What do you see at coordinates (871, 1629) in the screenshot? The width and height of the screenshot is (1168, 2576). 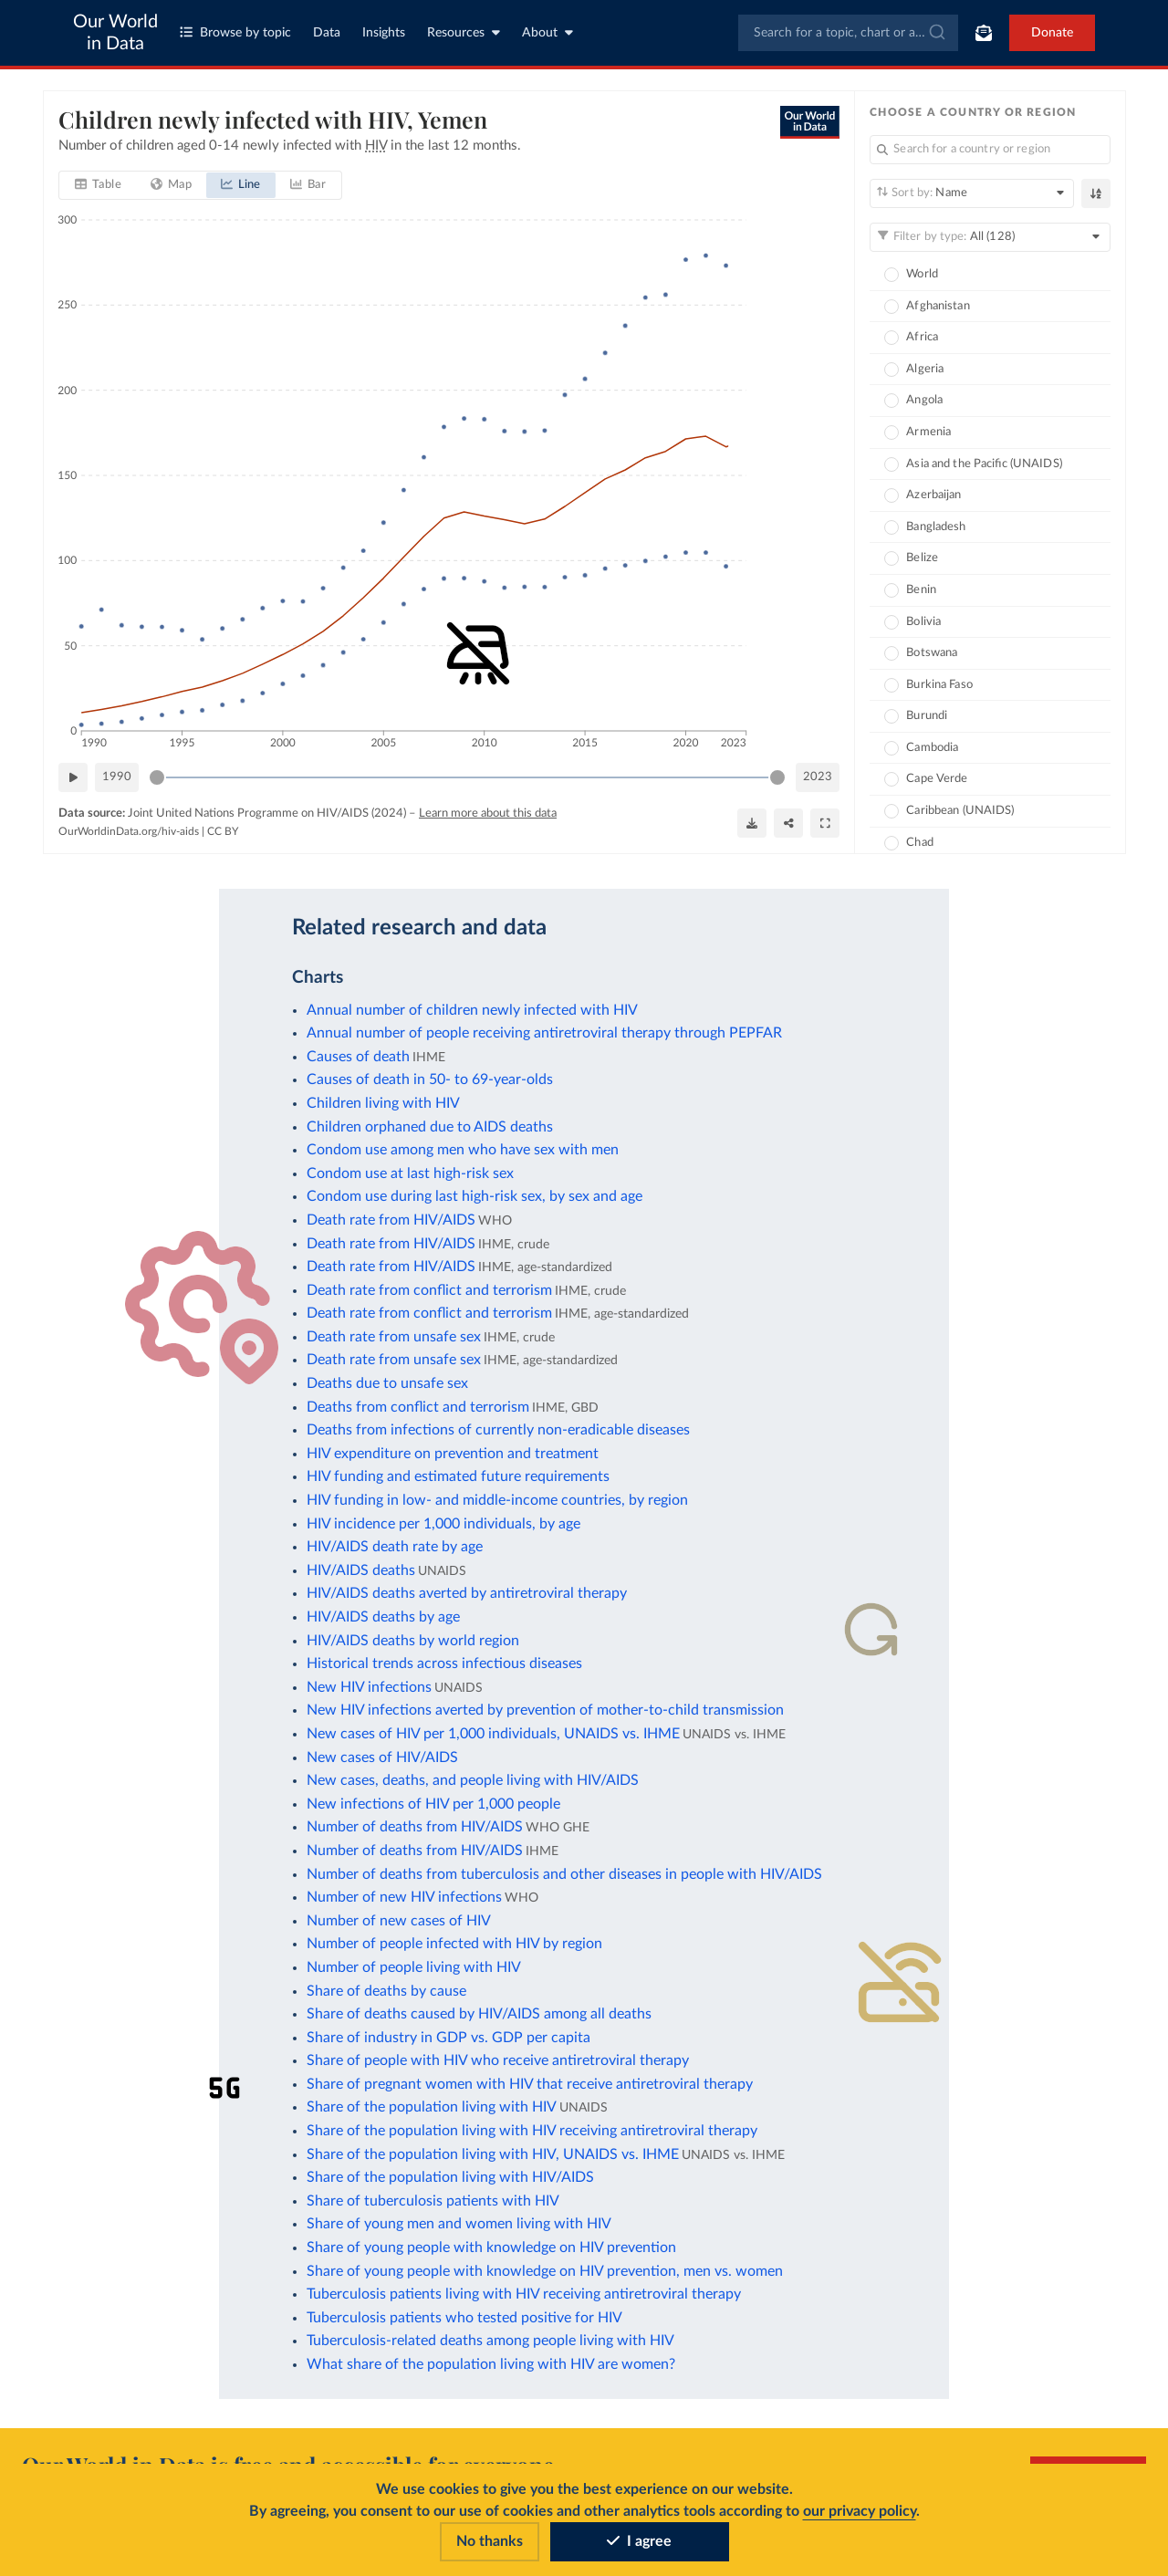 I see `rotate an image or object` at bounding box center [871, 1629].